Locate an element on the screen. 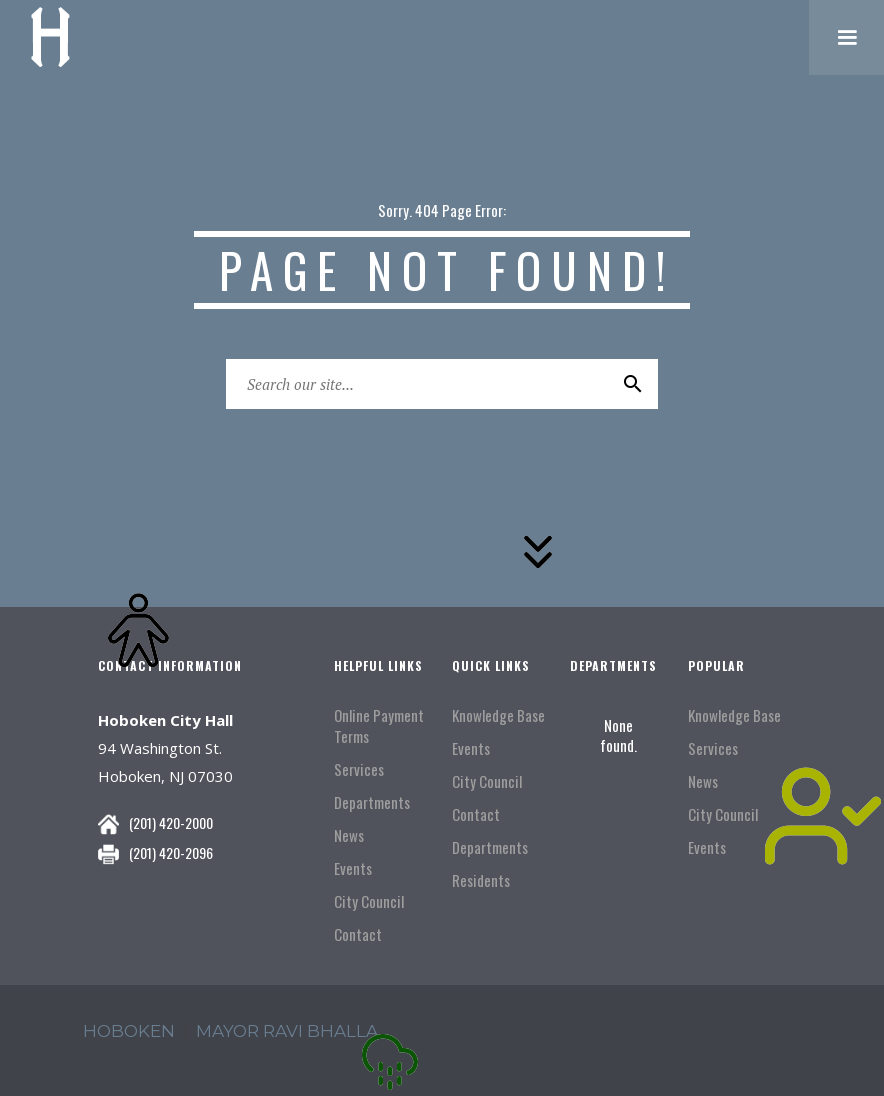 This screenshot has width=884, height=1096. view your profile is located at coordinates (138, 631).